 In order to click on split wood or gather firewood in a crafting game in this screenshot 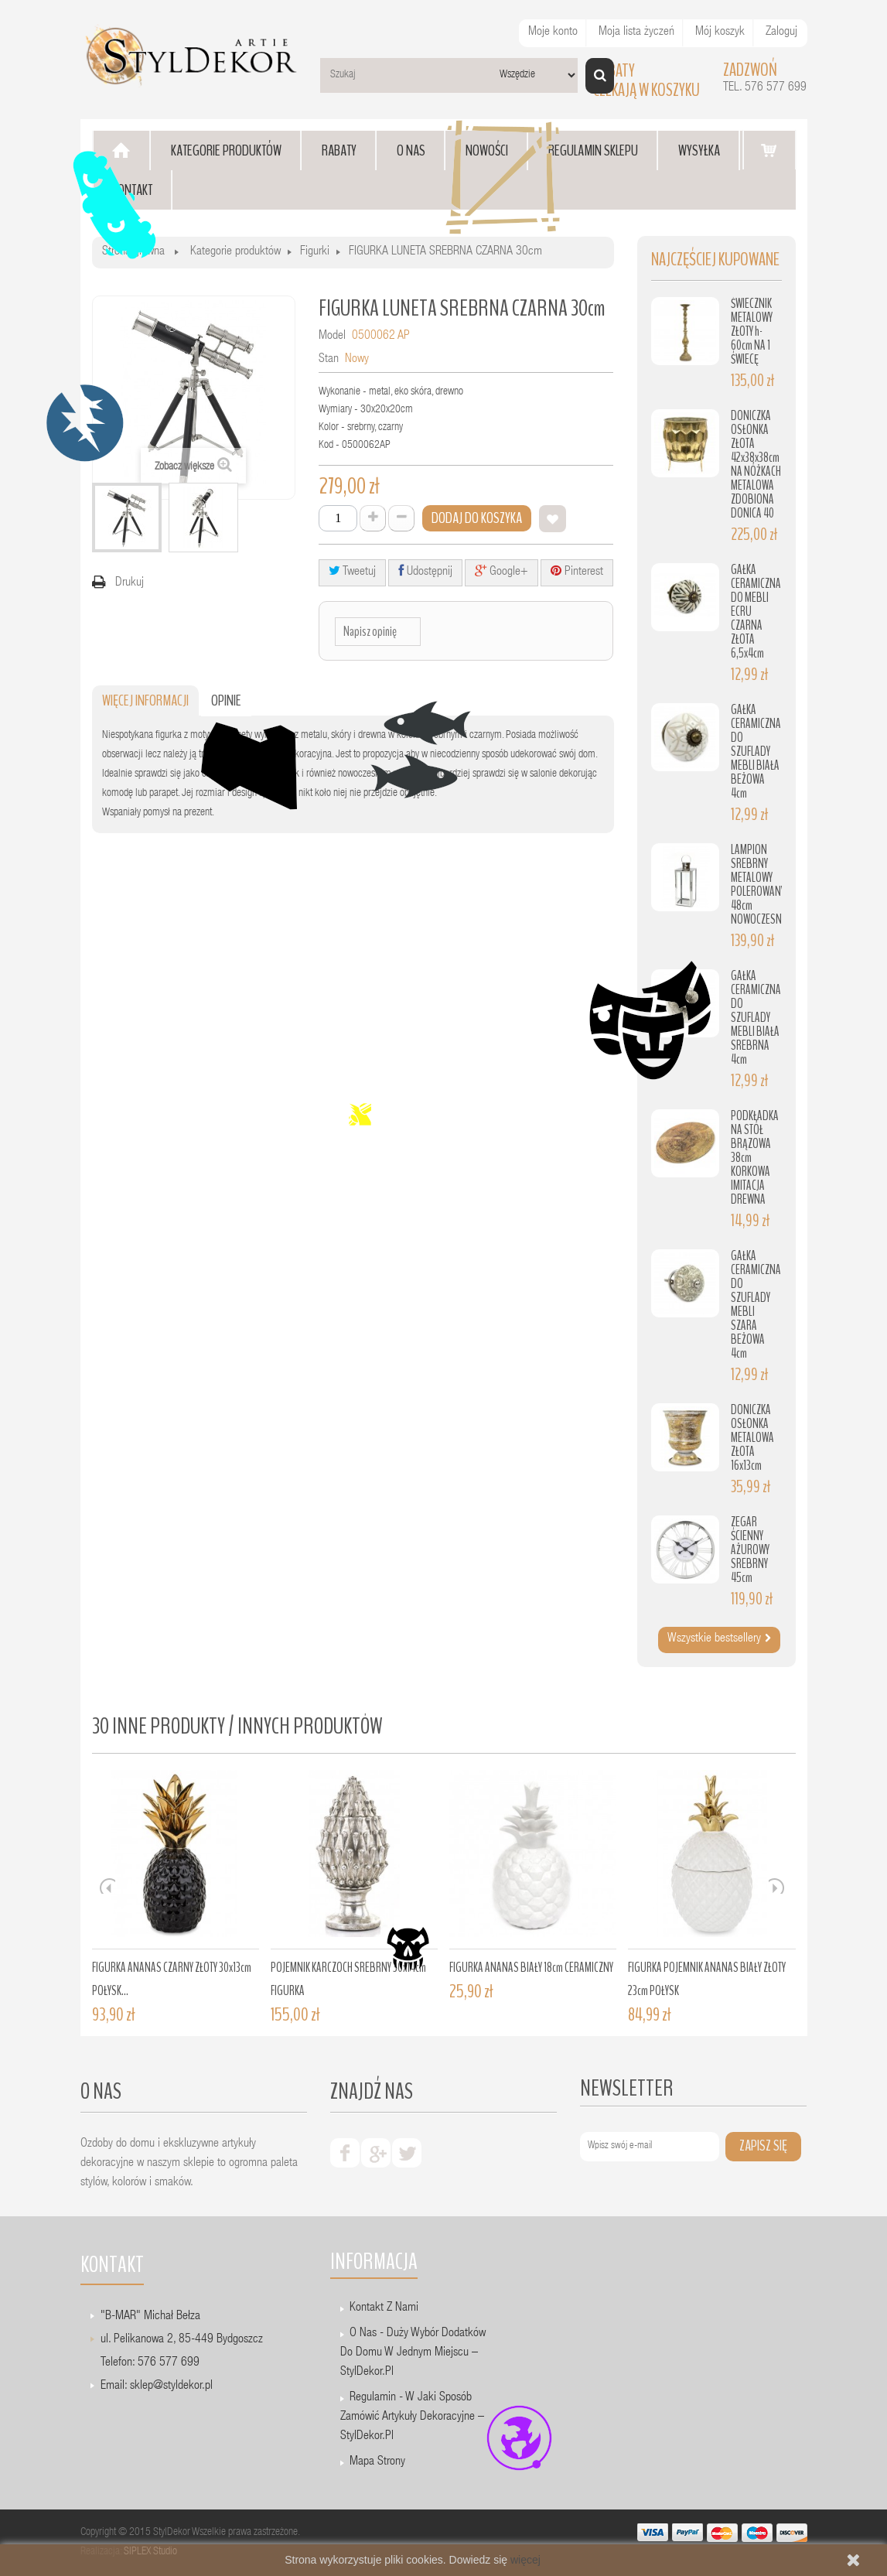, I will do `click(360, 1114)`.